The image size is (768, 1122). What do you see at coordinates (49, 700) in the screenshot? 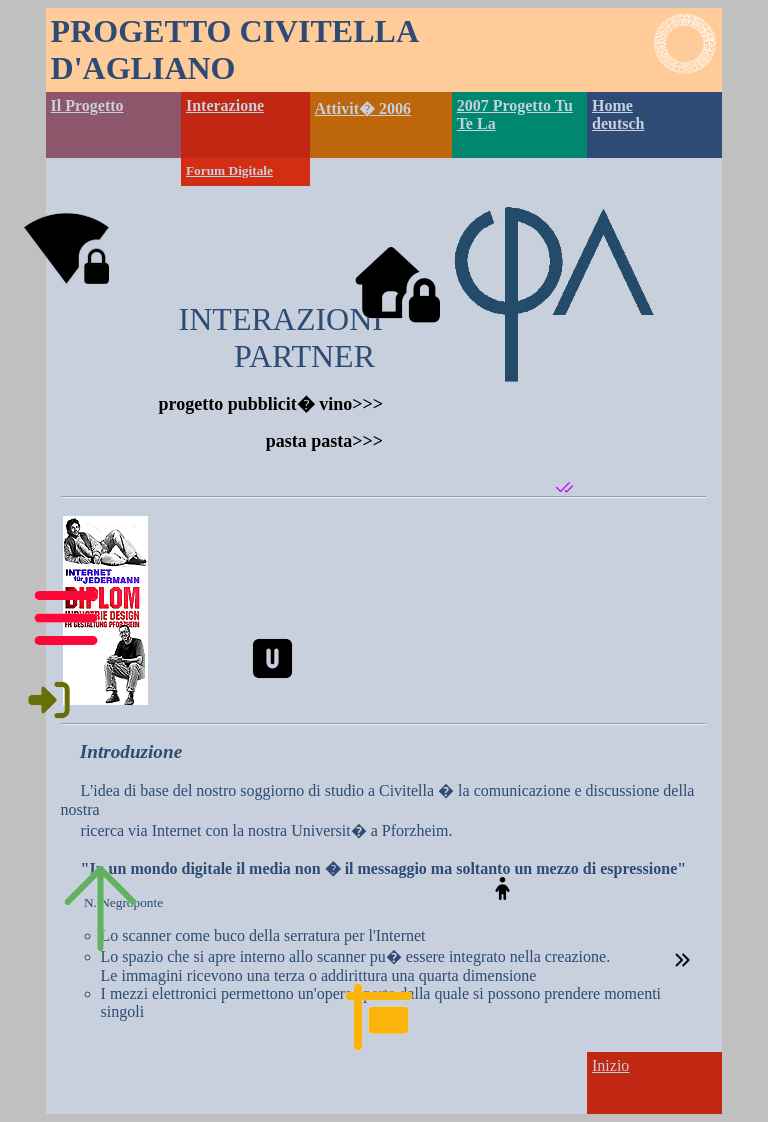
I see `log in to your account` at bounding box center [49, 700].